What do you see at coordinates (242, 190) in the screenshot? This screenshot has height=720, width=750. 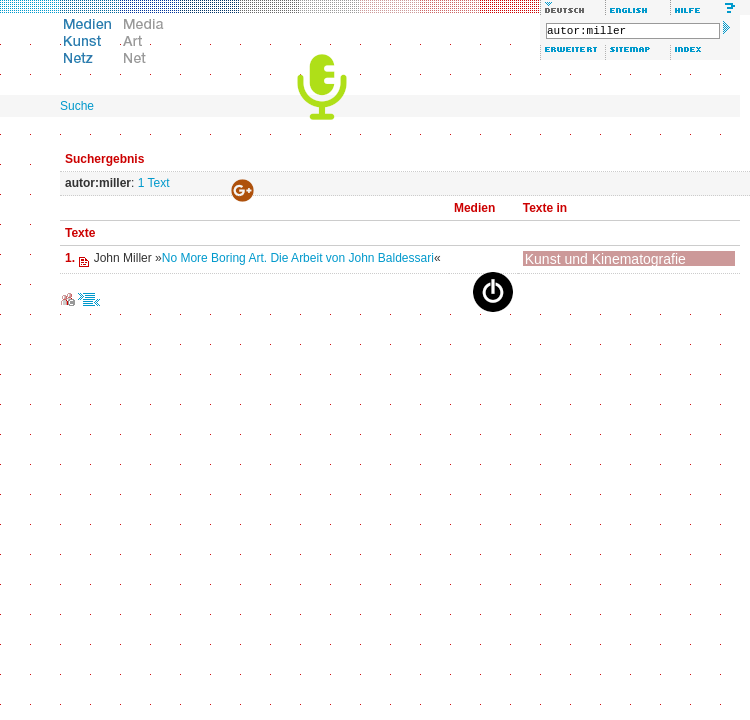 I see `share to Google+` at bounding box center [242, 190].